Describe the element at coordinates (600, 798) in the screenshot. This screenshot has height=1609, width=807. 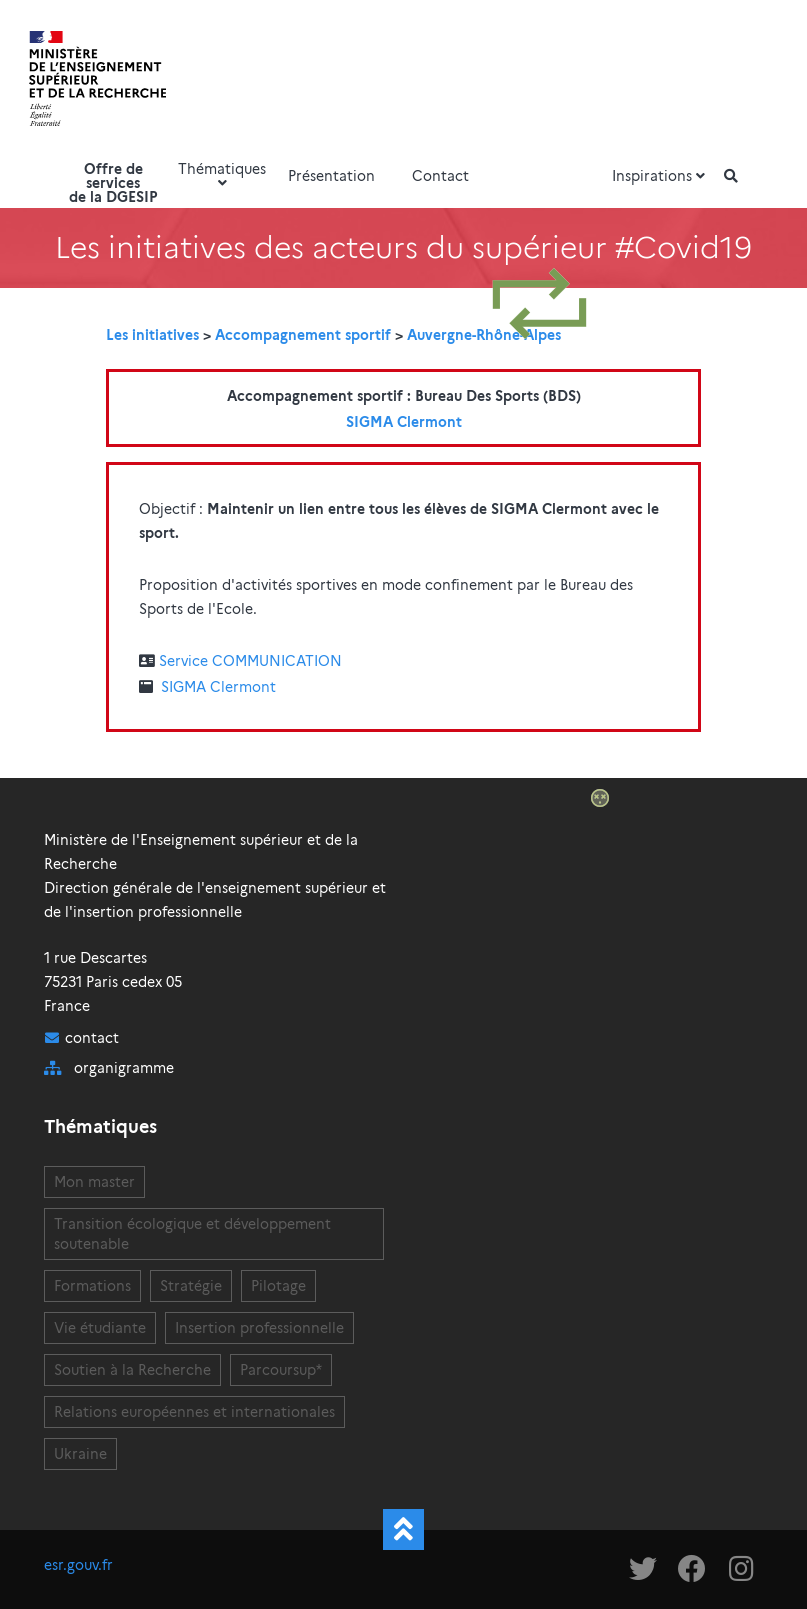
I see `indicates an error or failed action` at that location.